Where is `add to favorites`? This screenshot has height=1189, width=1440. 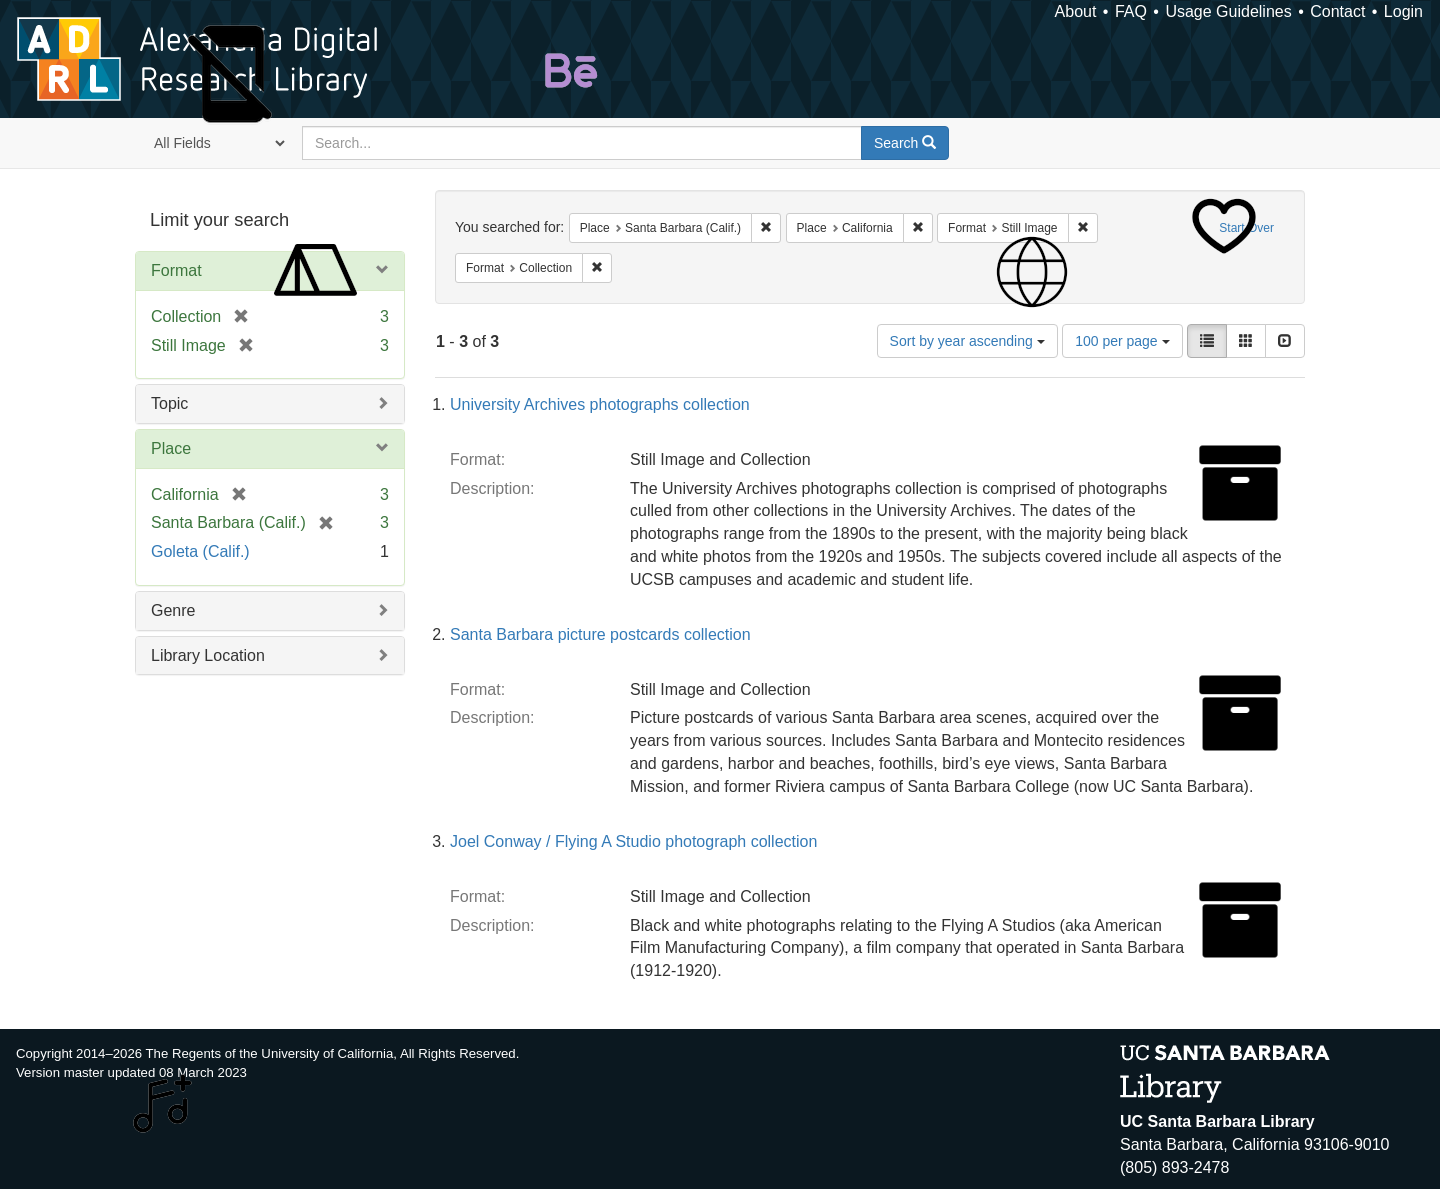 add to favorites is located at coordinates (1224, 224).